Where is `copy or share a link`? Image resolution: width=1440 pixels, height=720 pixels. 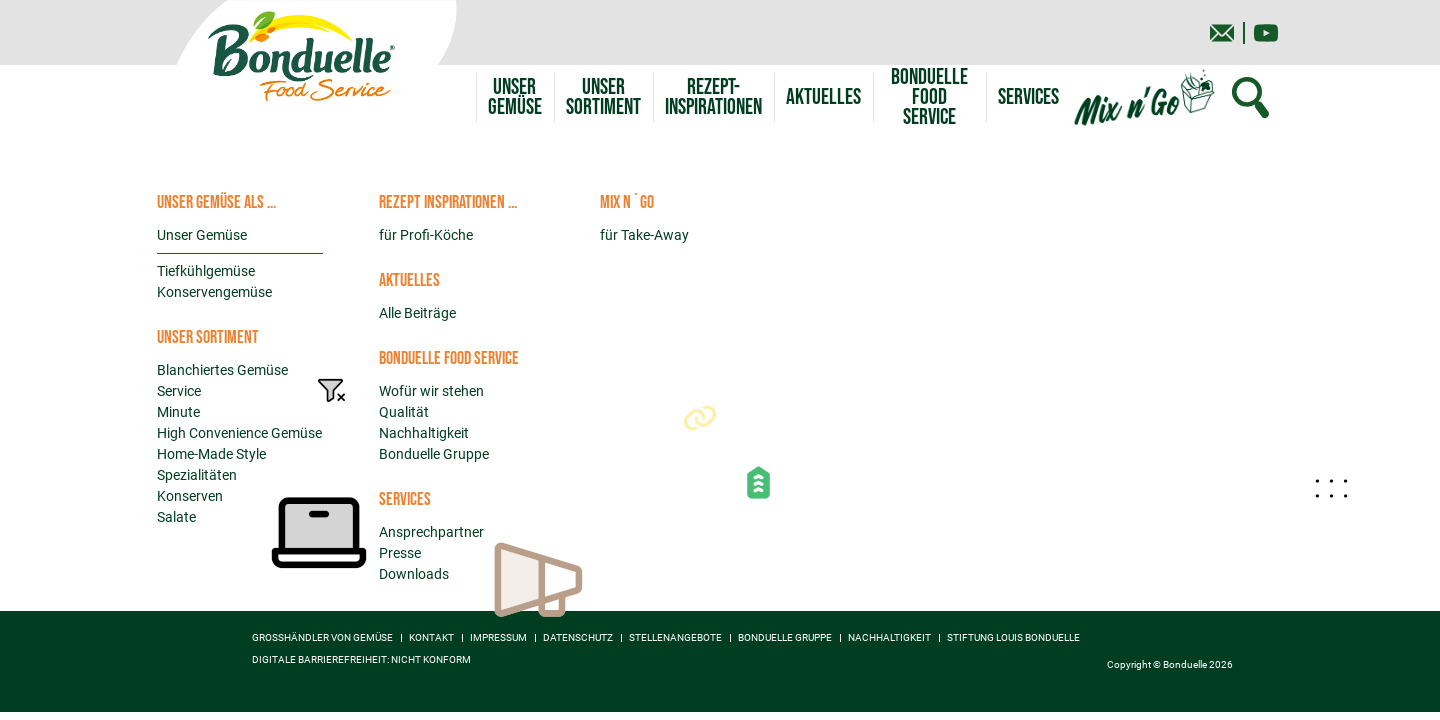 copy or share a link is located at coordinates (700, 418).